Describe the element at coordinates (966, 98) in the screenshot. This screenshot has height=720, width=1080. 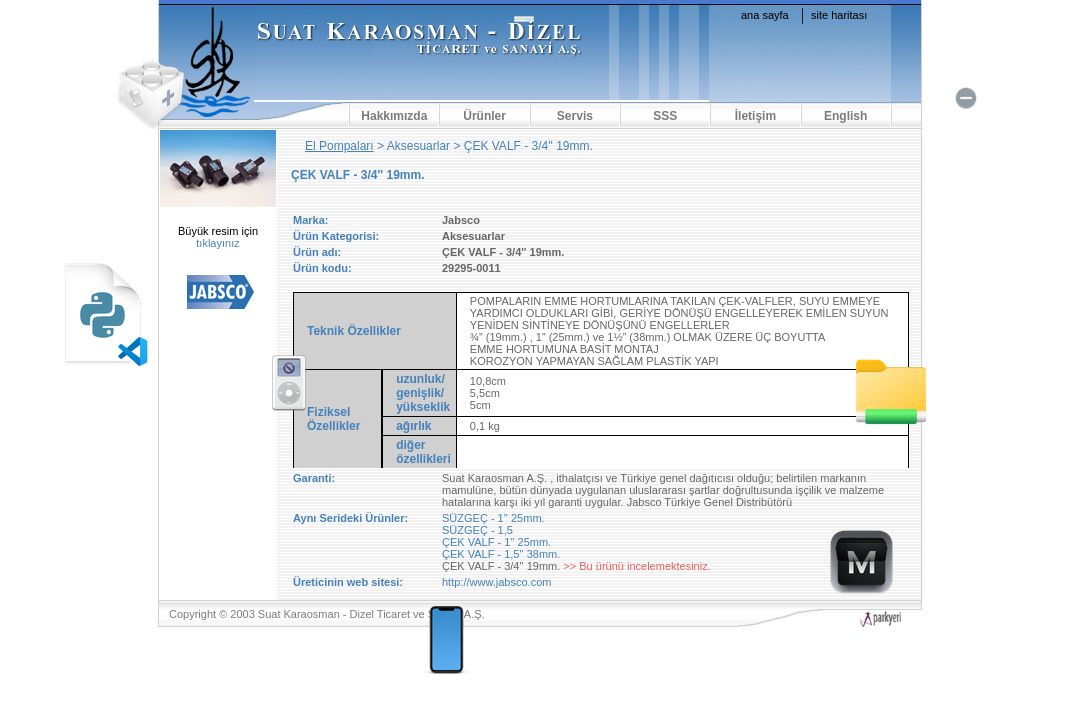
I see `indicates file excluded from dropbox selective sync` at that location.